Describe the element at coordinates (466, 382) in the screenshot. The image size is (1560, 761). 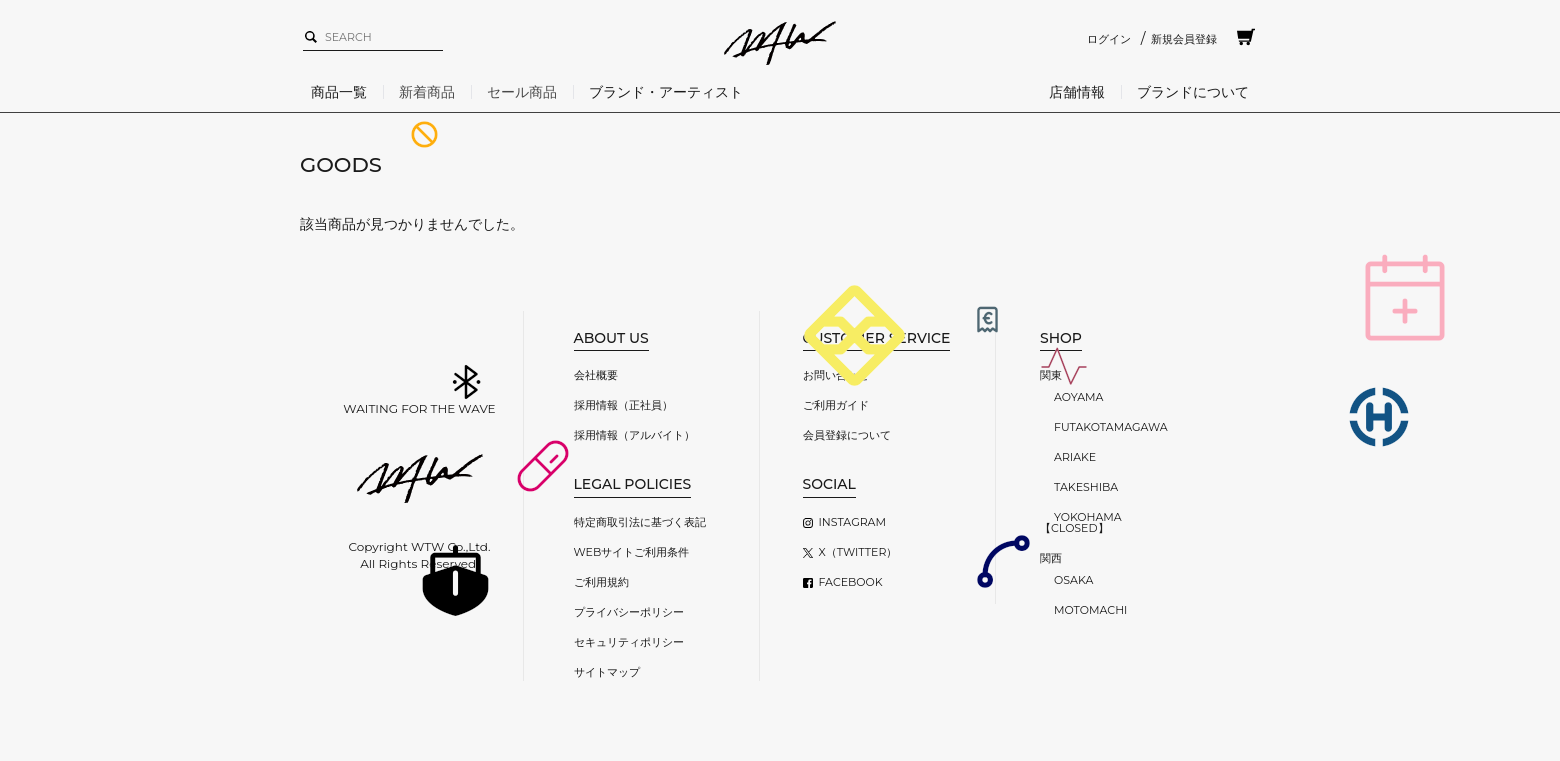
I see `indicates an active bluetooth connection` at that location.